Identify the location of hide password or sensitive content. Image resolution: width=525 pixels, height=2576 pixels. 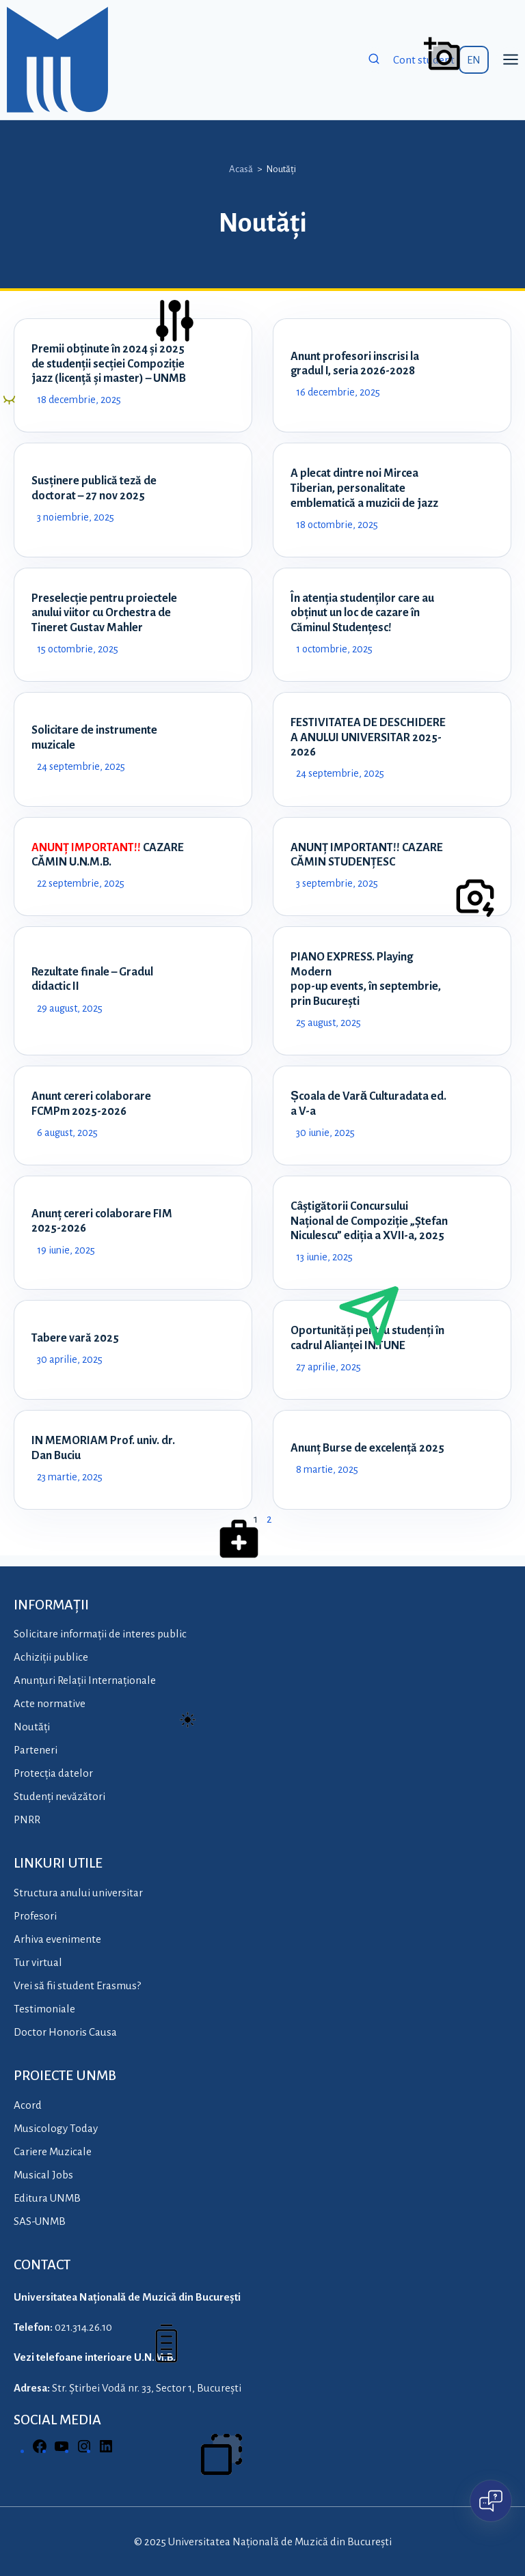
(9, 399).